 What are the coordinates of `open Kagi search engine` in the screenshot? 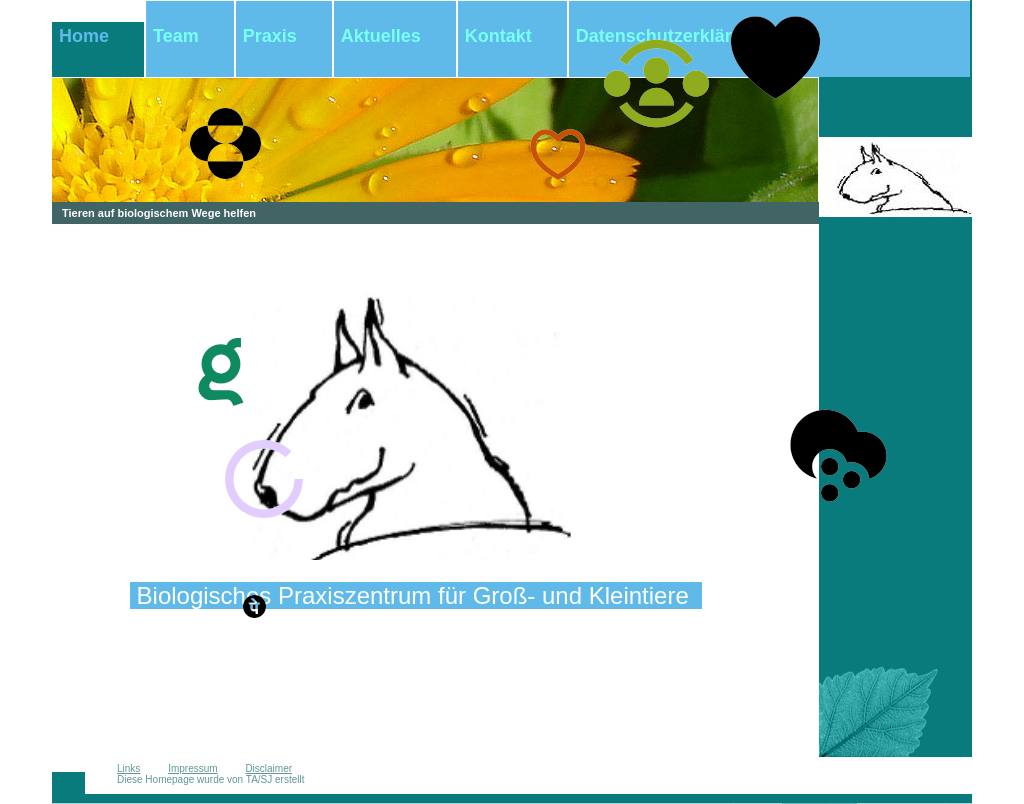 It's located at (221, 372).